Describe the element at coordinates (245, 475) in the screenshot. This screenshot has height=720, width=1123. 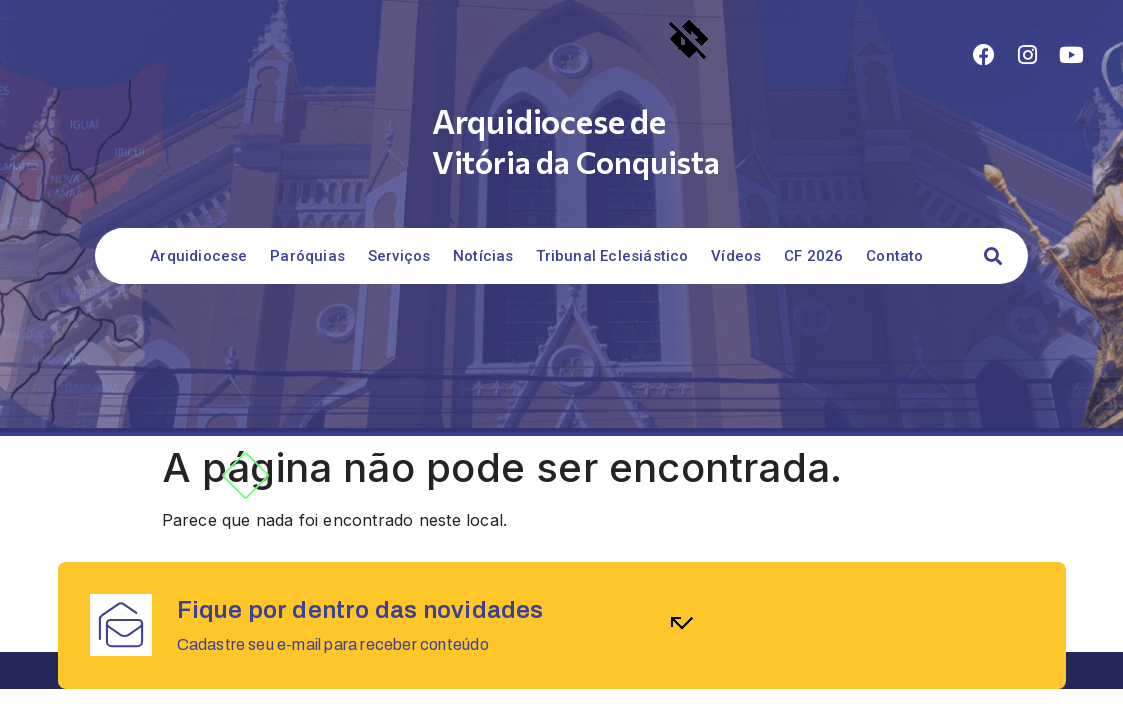
I see `indicates premium or exclusive content` at that location.